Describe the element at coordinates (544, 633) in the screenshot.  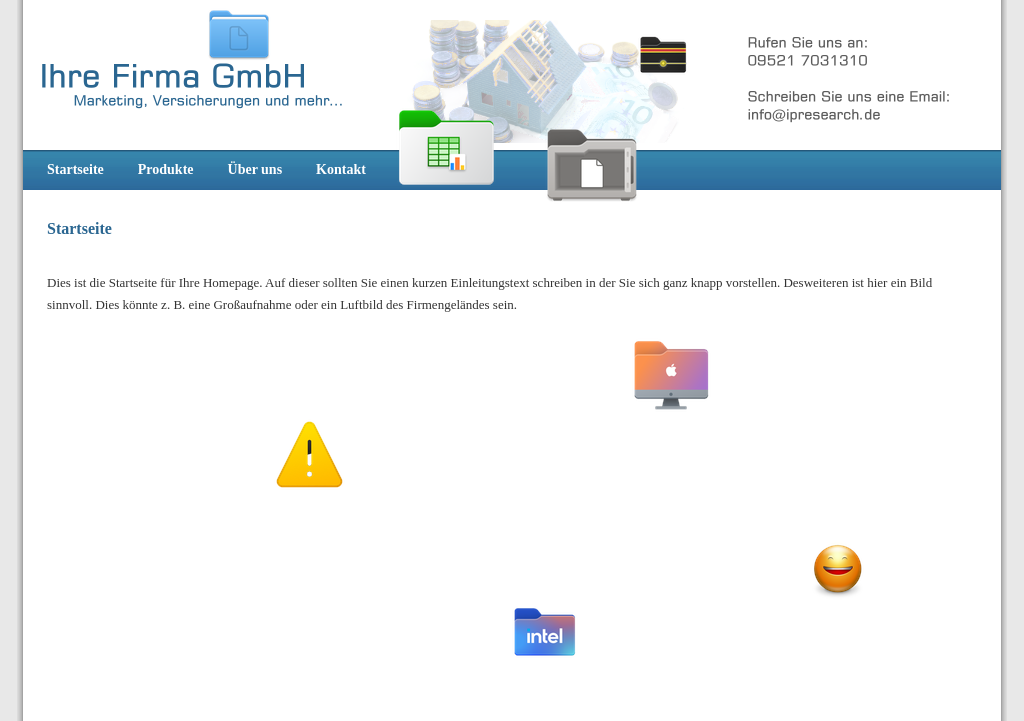
I see `folder containing intel-related files or software` at that location.